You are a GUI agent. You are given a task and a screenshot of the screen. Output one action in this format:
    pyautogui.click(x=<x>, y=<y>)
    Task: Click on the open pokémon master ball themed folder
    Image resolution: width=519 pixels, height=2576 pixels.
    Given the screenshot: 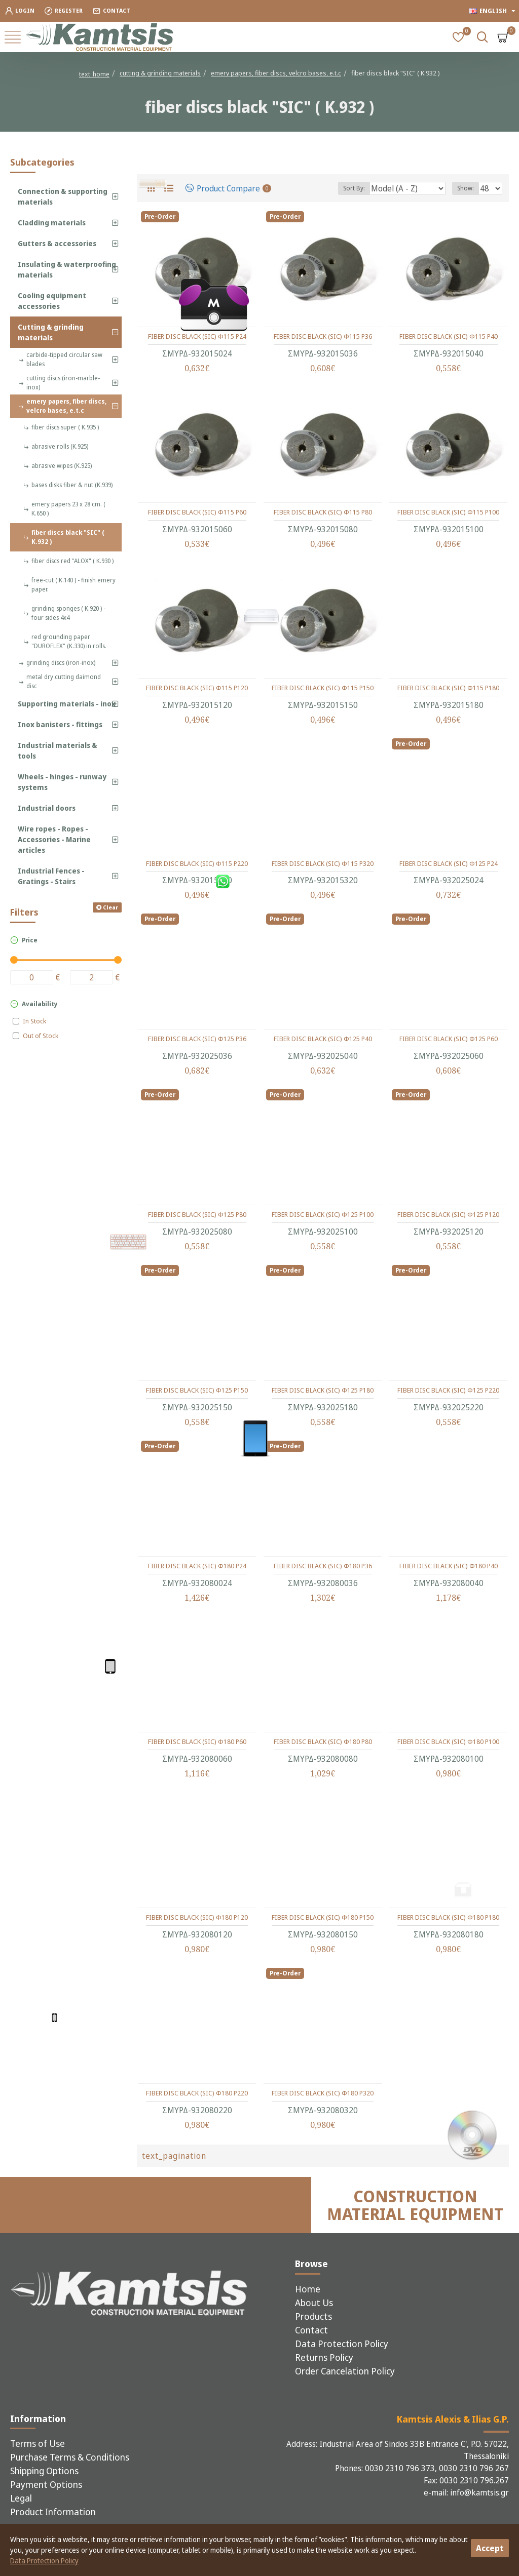 What is the action you would take?
    pyautogui.click(x=213, y=306)
    